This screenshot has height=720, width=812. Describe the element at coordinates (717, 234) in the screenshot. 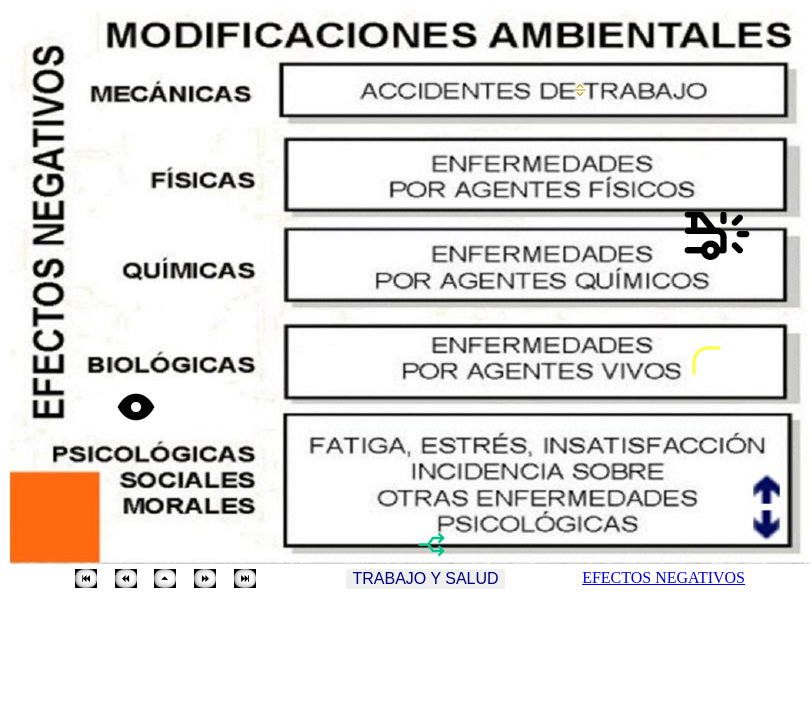

I see `report a vehicle accident` at that location.